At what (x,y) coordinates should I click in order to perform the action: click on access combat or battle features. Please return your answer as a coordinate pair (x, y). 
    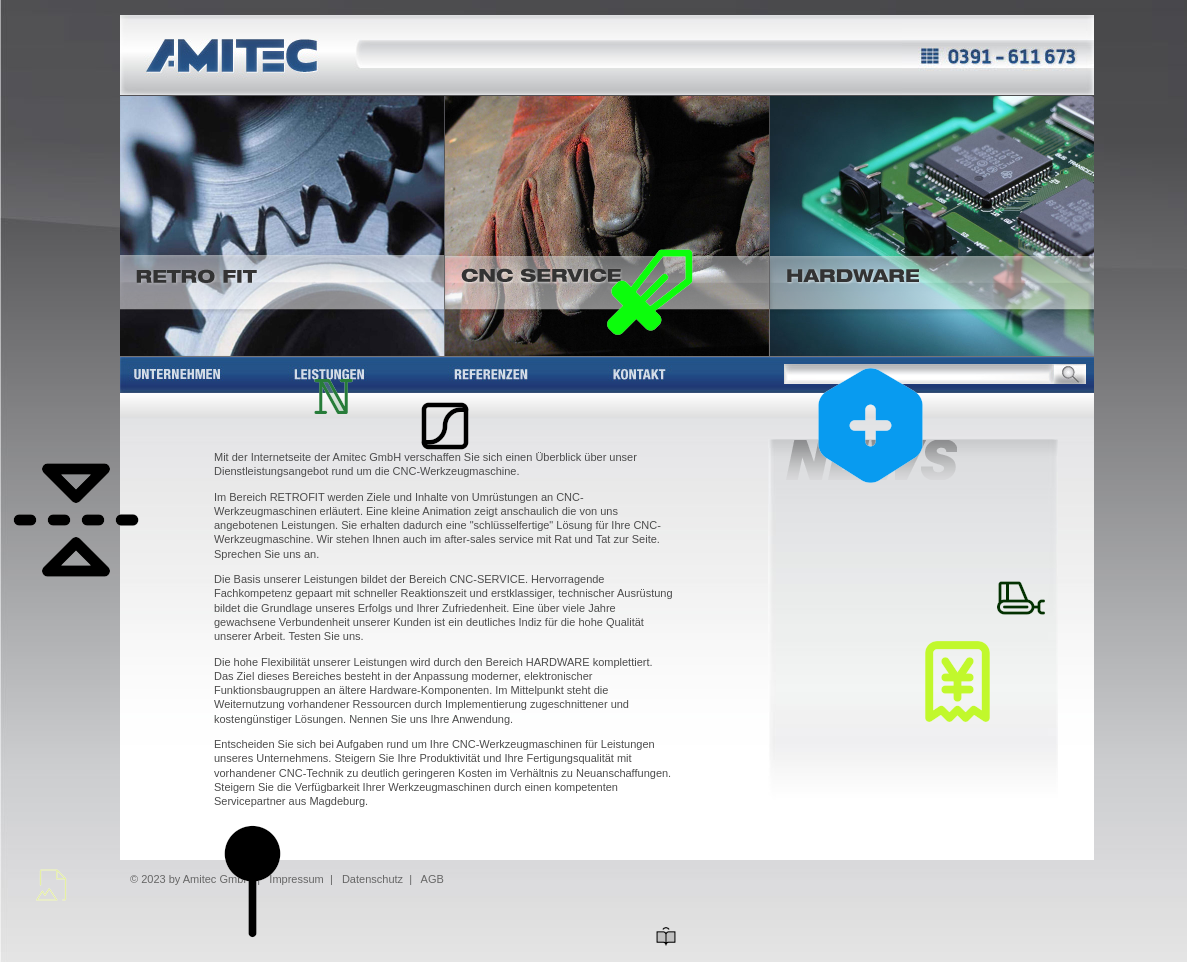
    Looking at the image, I should click on (651, 291).